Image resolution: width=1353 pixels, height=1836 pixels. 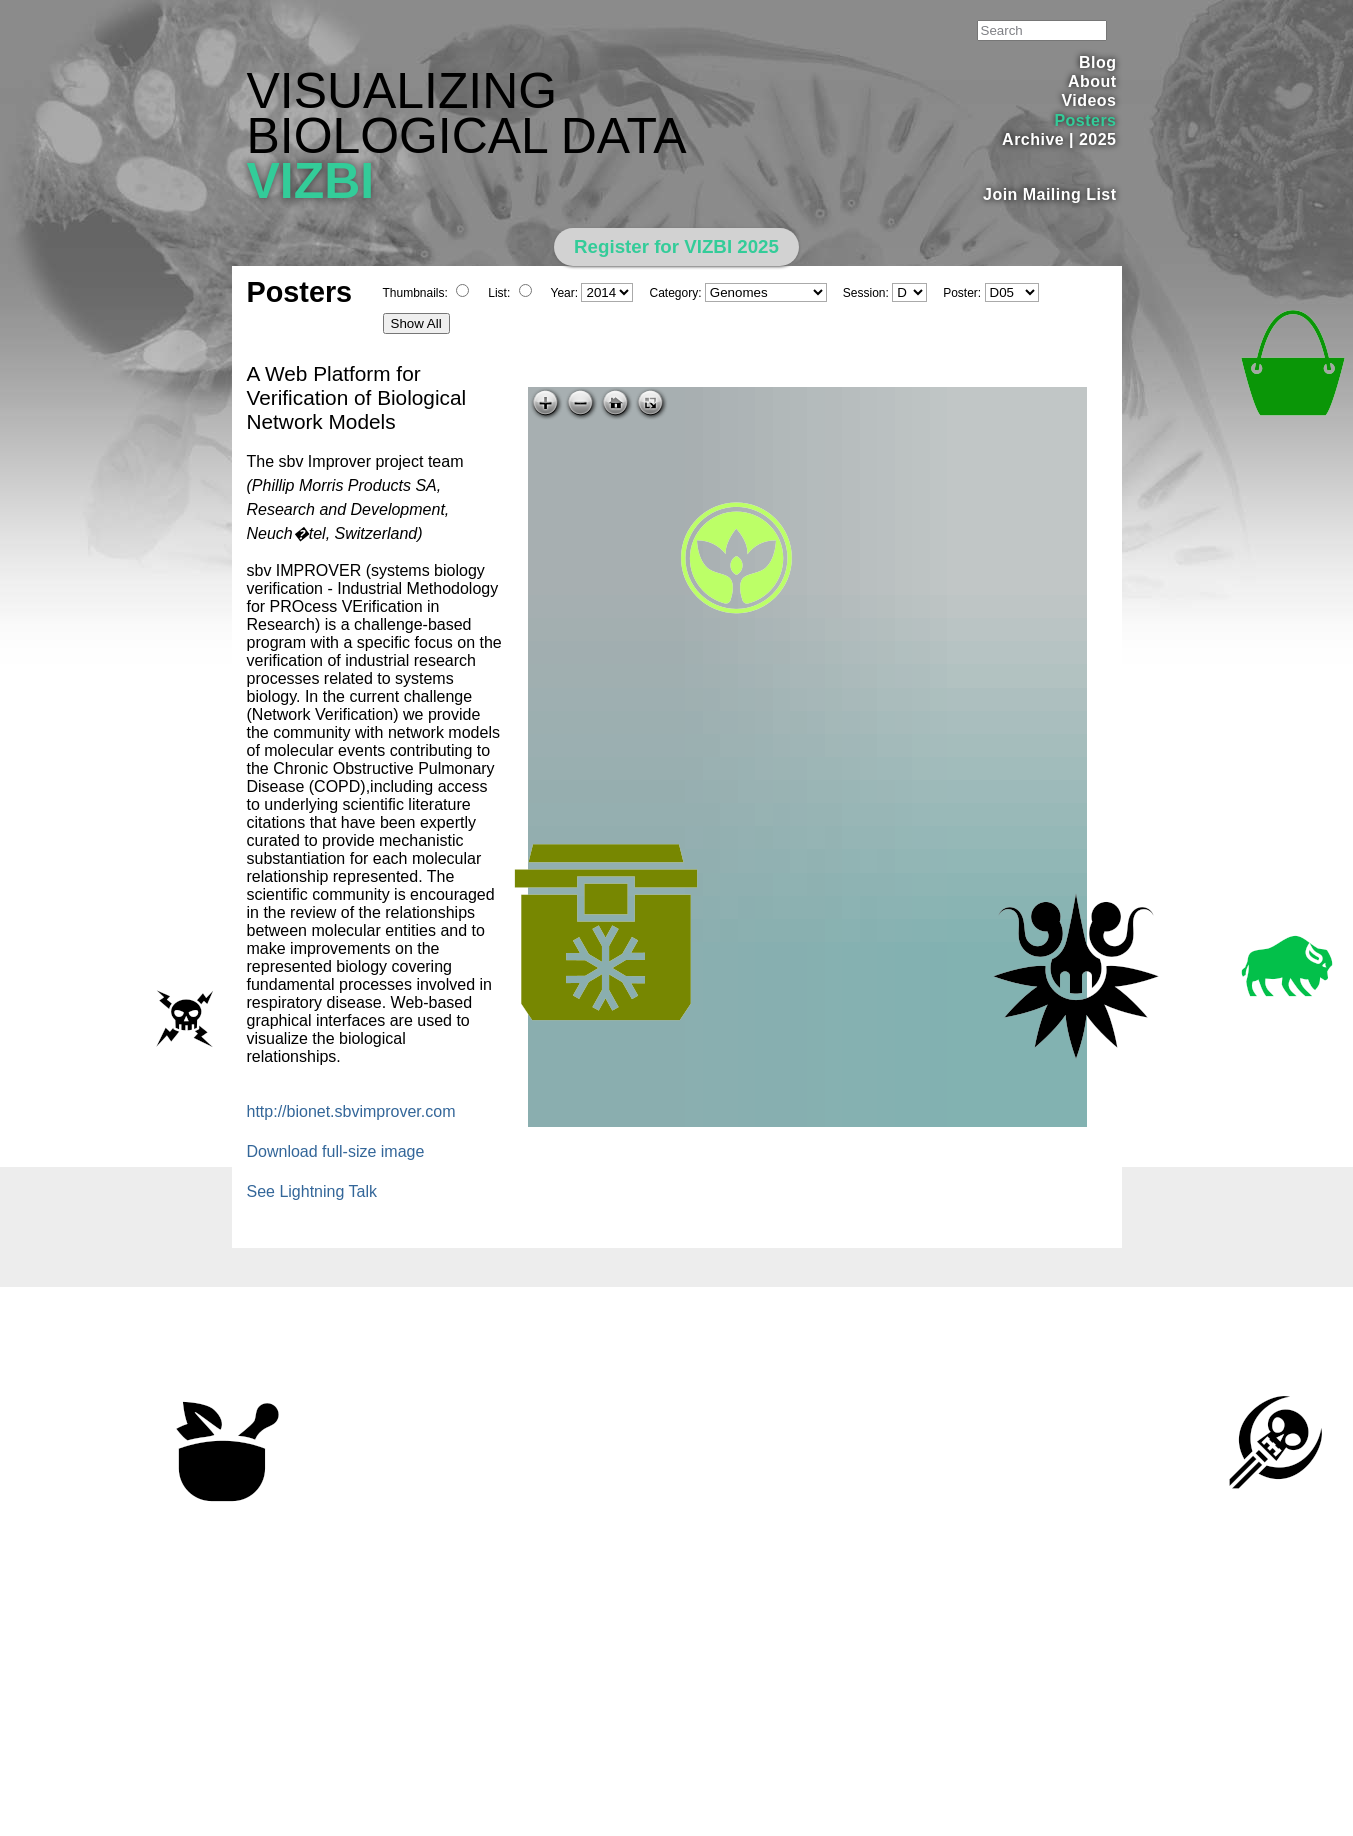 I want to click on indicates a powerful attack or special ability, so click(x=184, y=1018).